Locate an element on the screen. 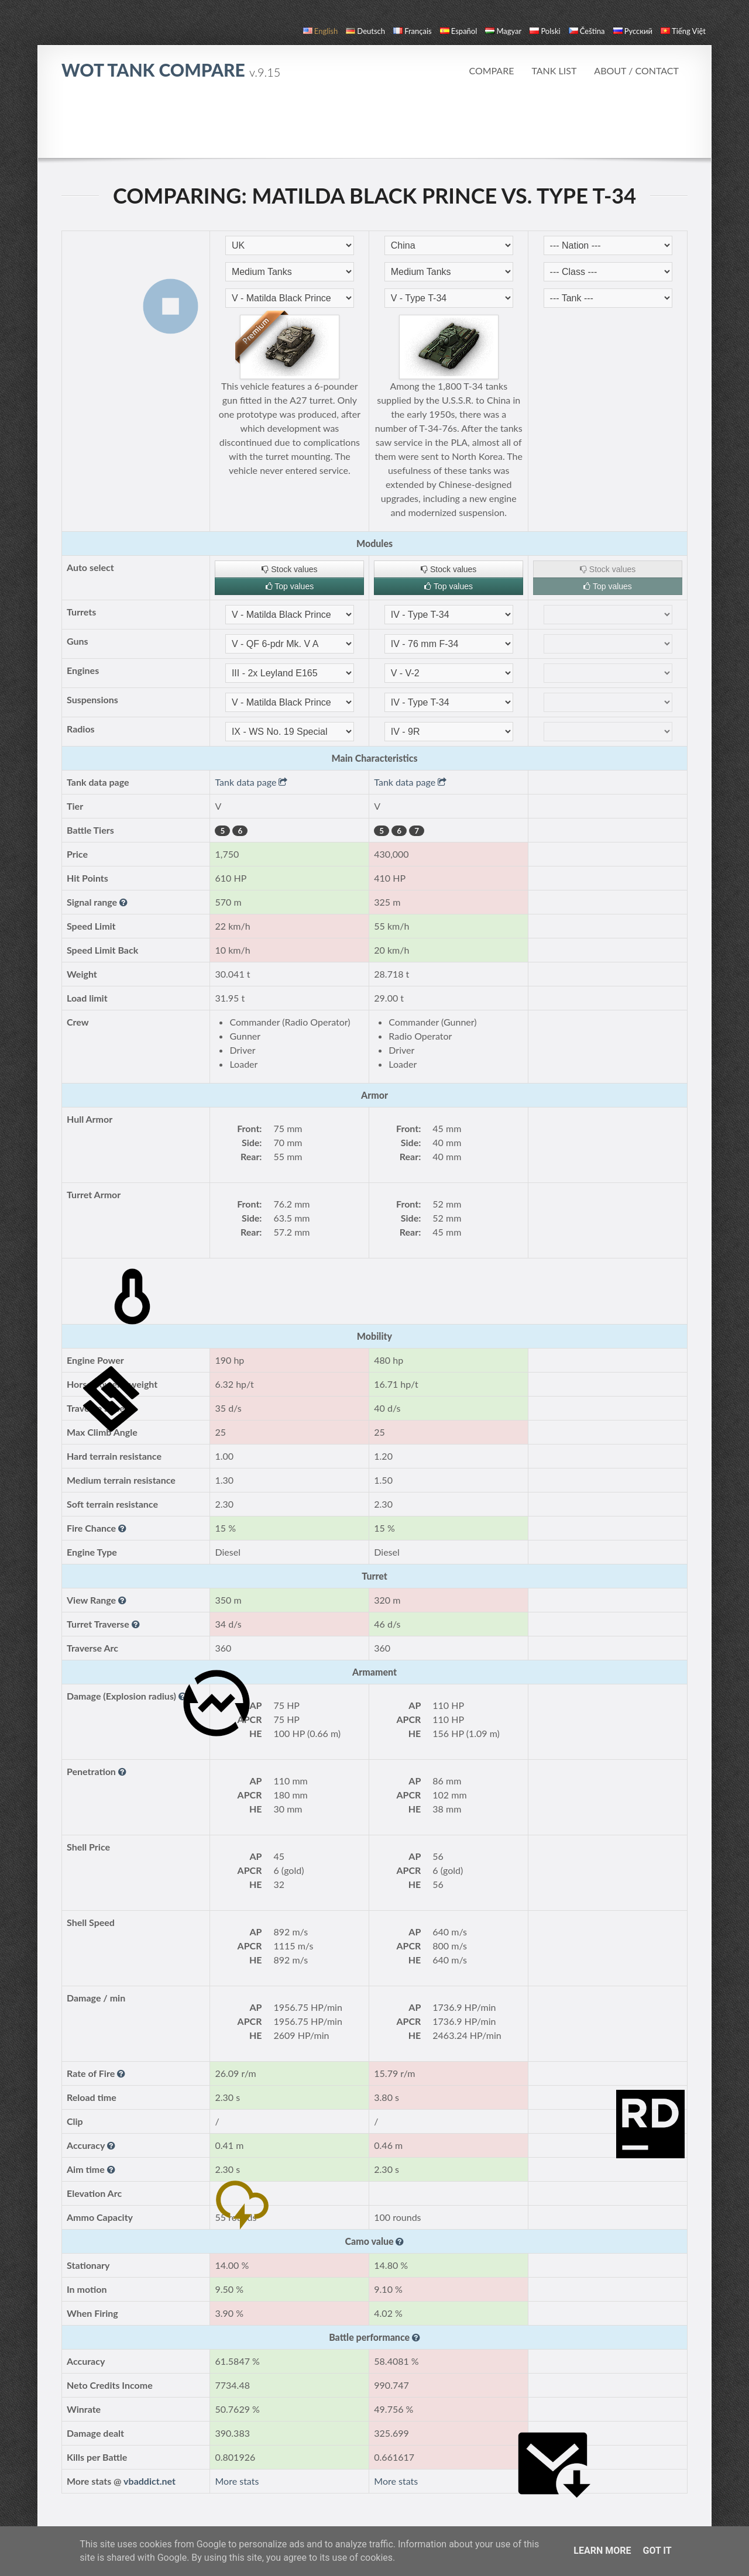 This screenshot has height=2576, width=749. open JetBrains Rider IDE is located at coordinates (650, 2124).